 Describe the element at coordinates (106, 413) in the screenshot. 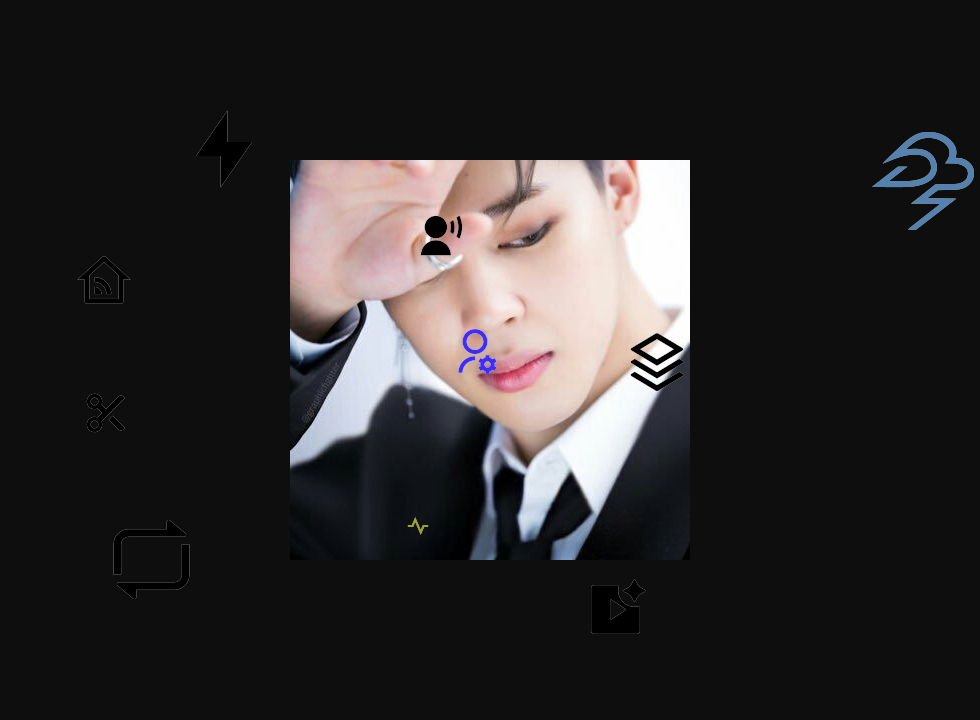

I see `cut selected content` at that location.